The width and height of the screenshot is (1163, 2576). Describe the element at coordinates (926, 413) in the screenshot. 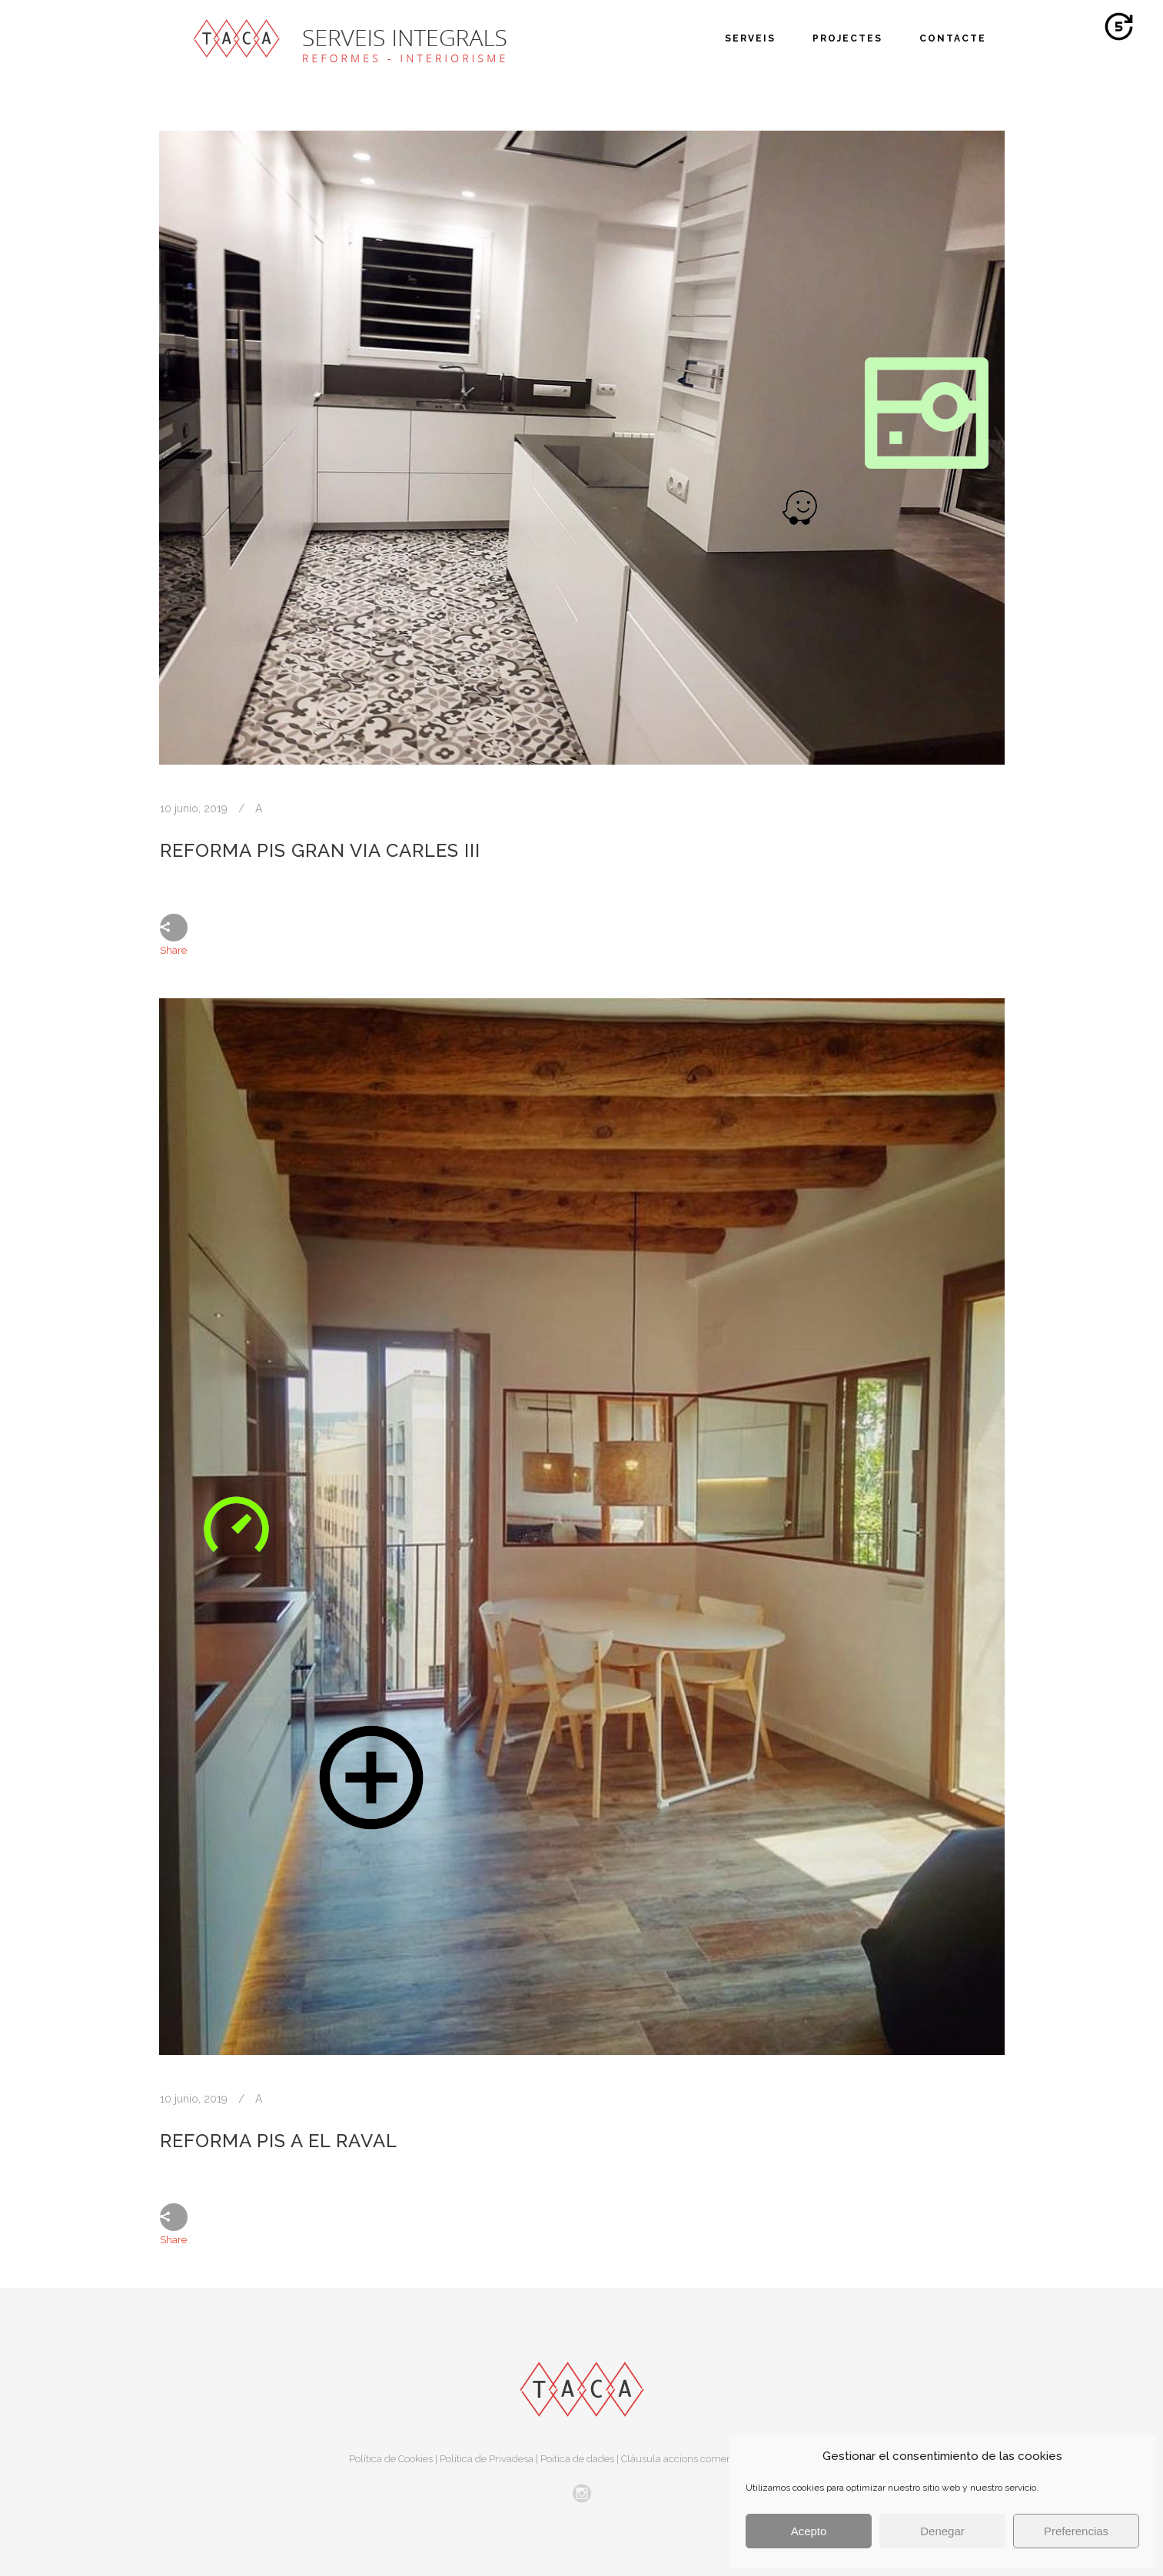

I see `start a presentation or slideshow` at that location.